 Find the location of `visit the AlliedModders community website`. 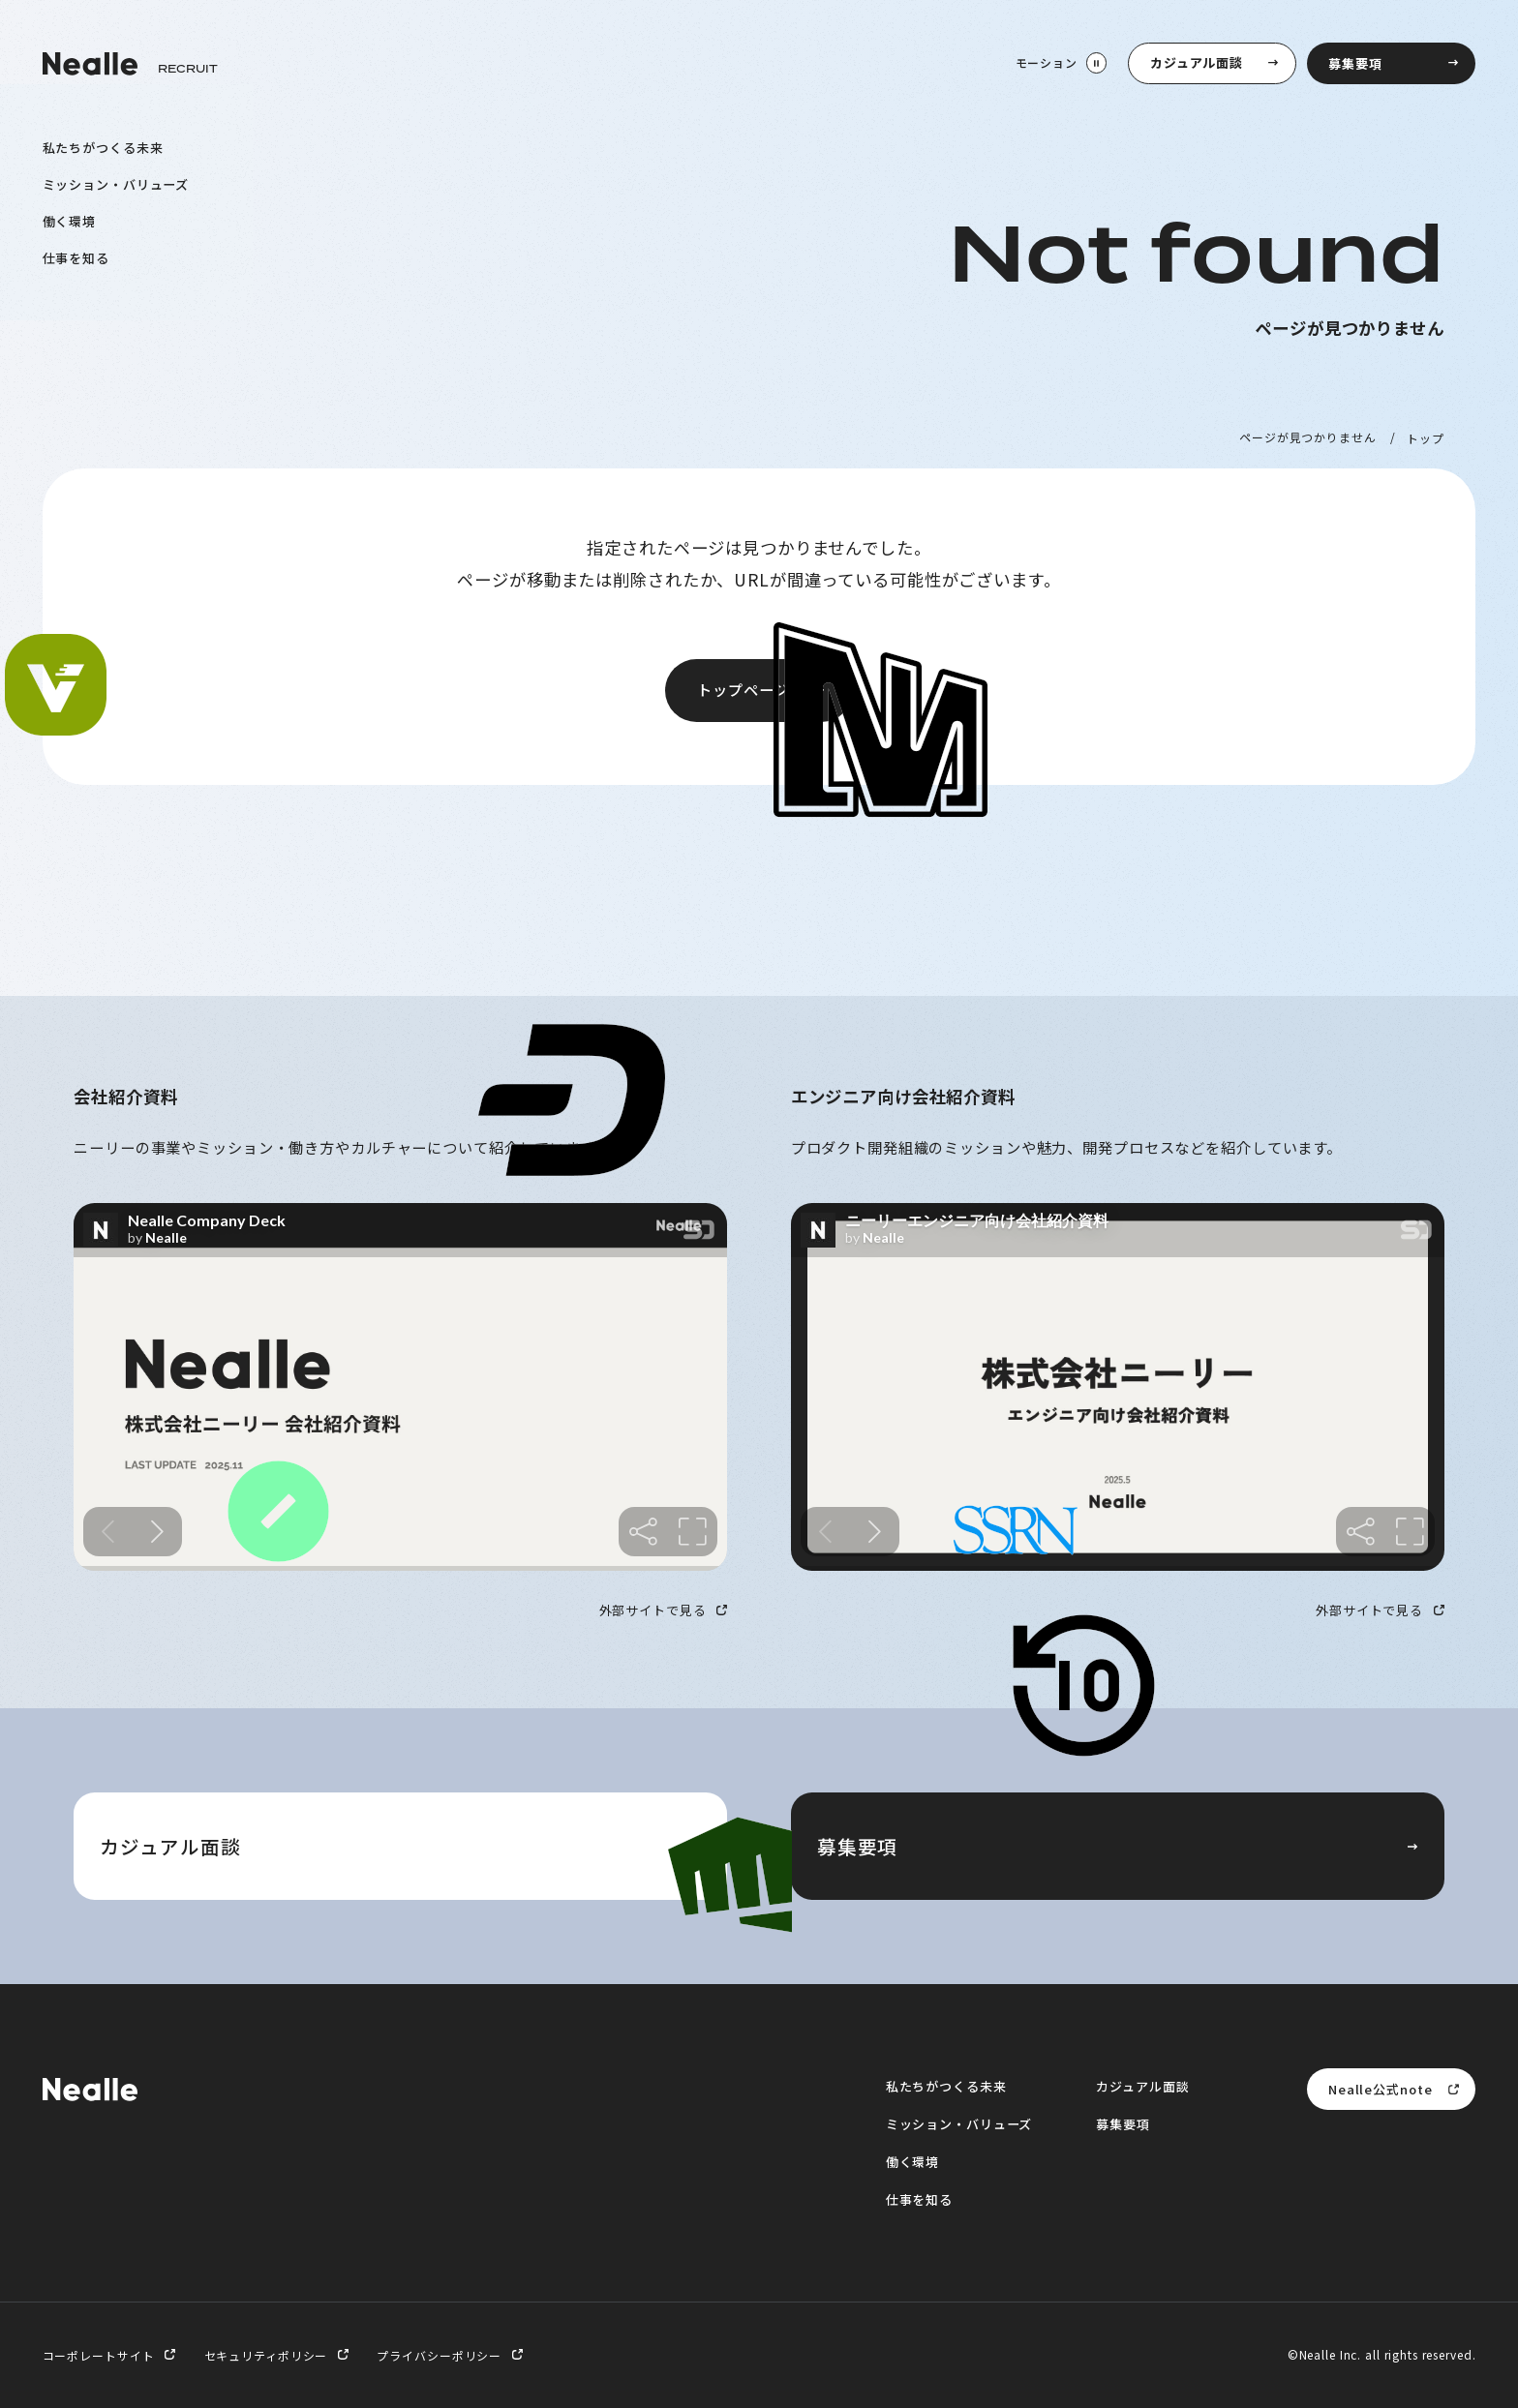

visit the AlliedModders community website is located at coordinates (880, 719).